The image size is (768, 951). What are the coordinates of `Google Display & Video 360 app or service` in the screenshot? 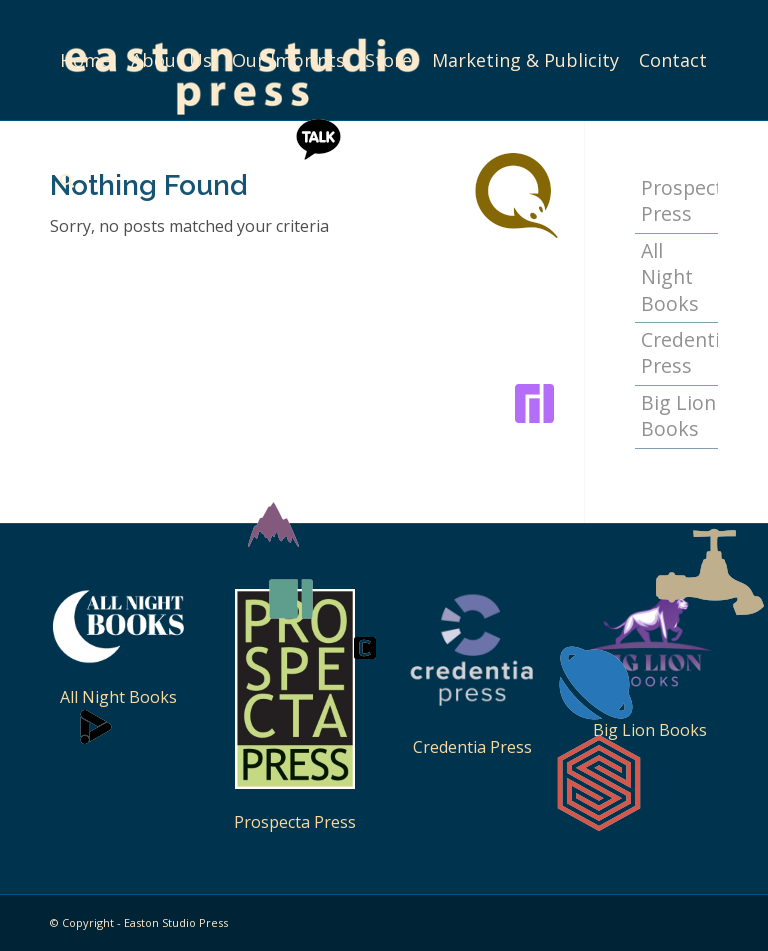 It's located at (96, 727).